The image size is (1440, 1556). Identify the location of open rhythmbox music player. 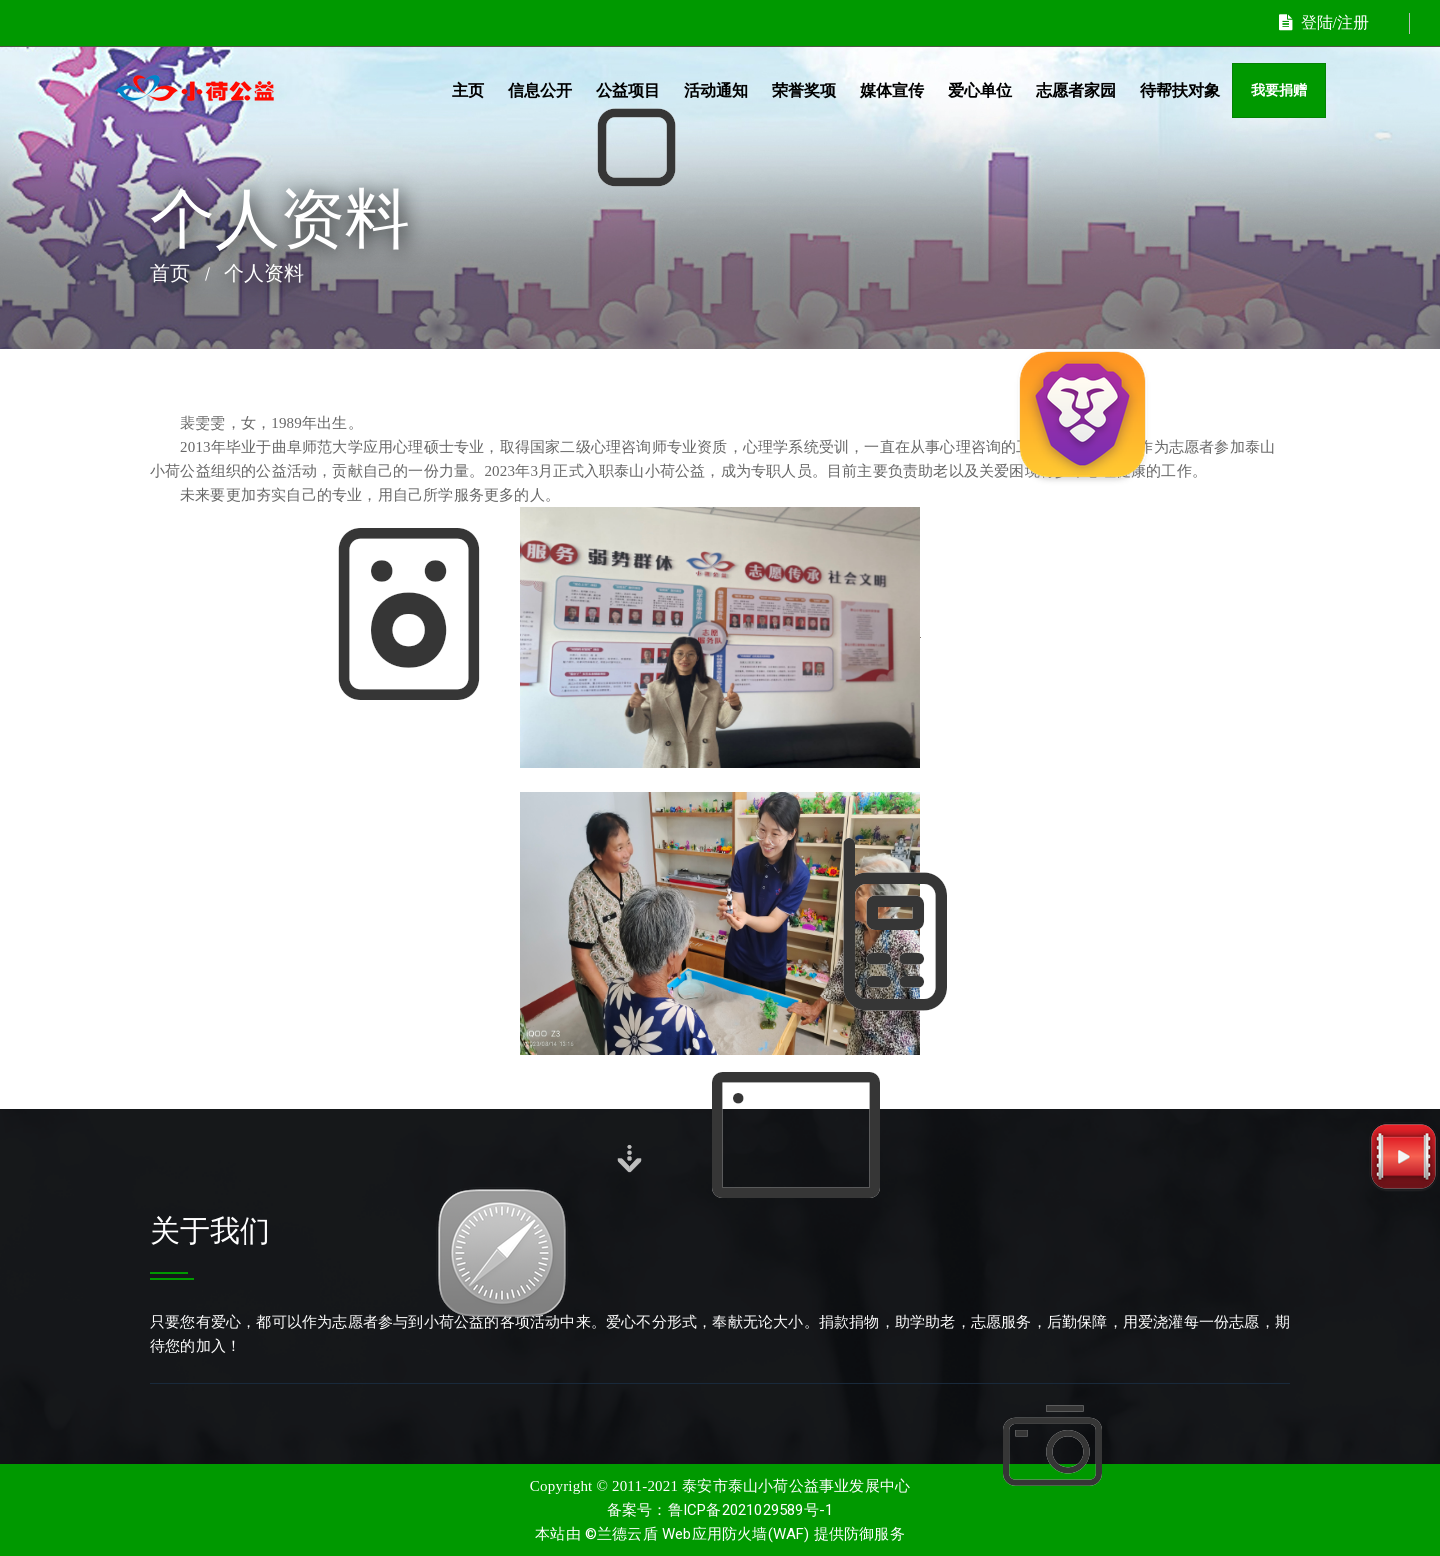
(414, 614).